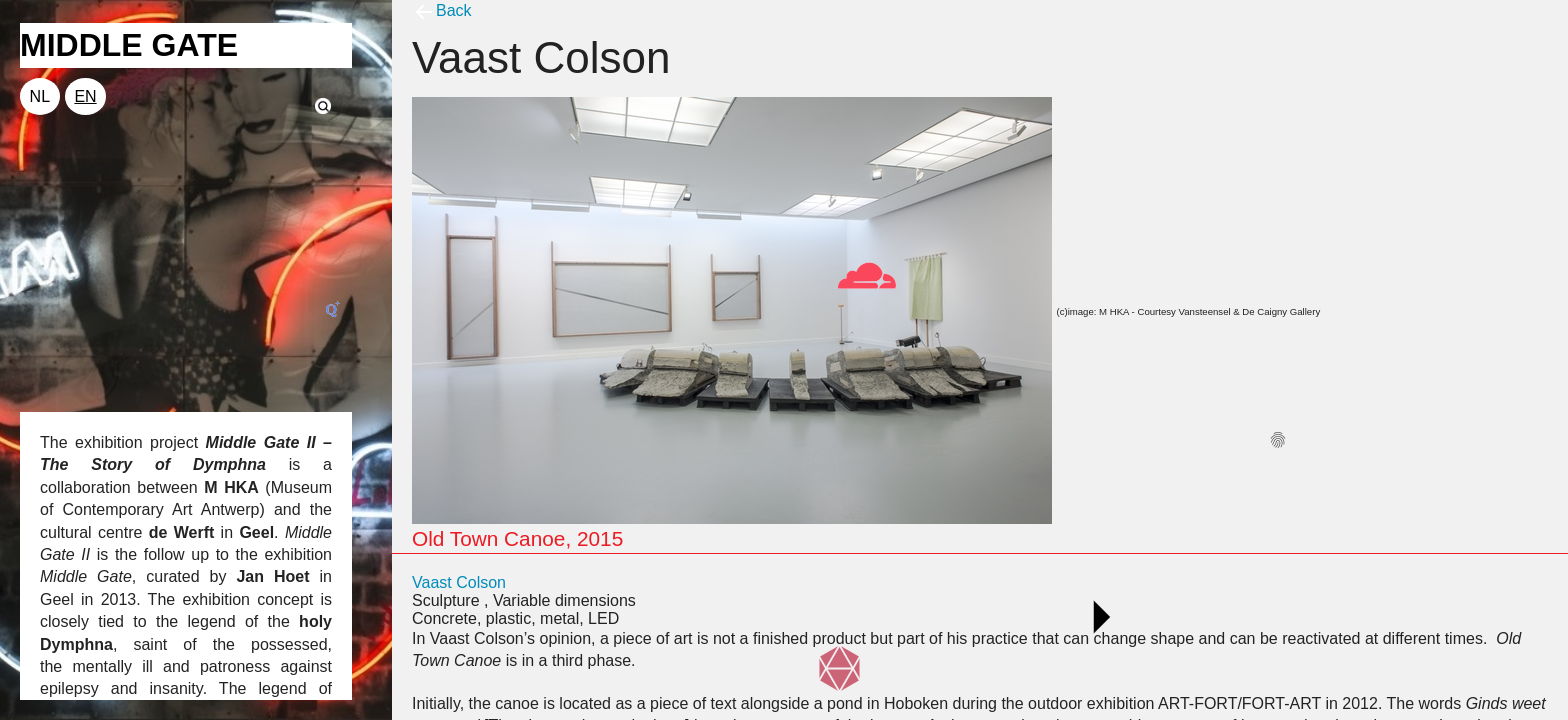  Describe the element at coordinates (333, 309) in the screenshot. I see `open qwant search engine` at that location.